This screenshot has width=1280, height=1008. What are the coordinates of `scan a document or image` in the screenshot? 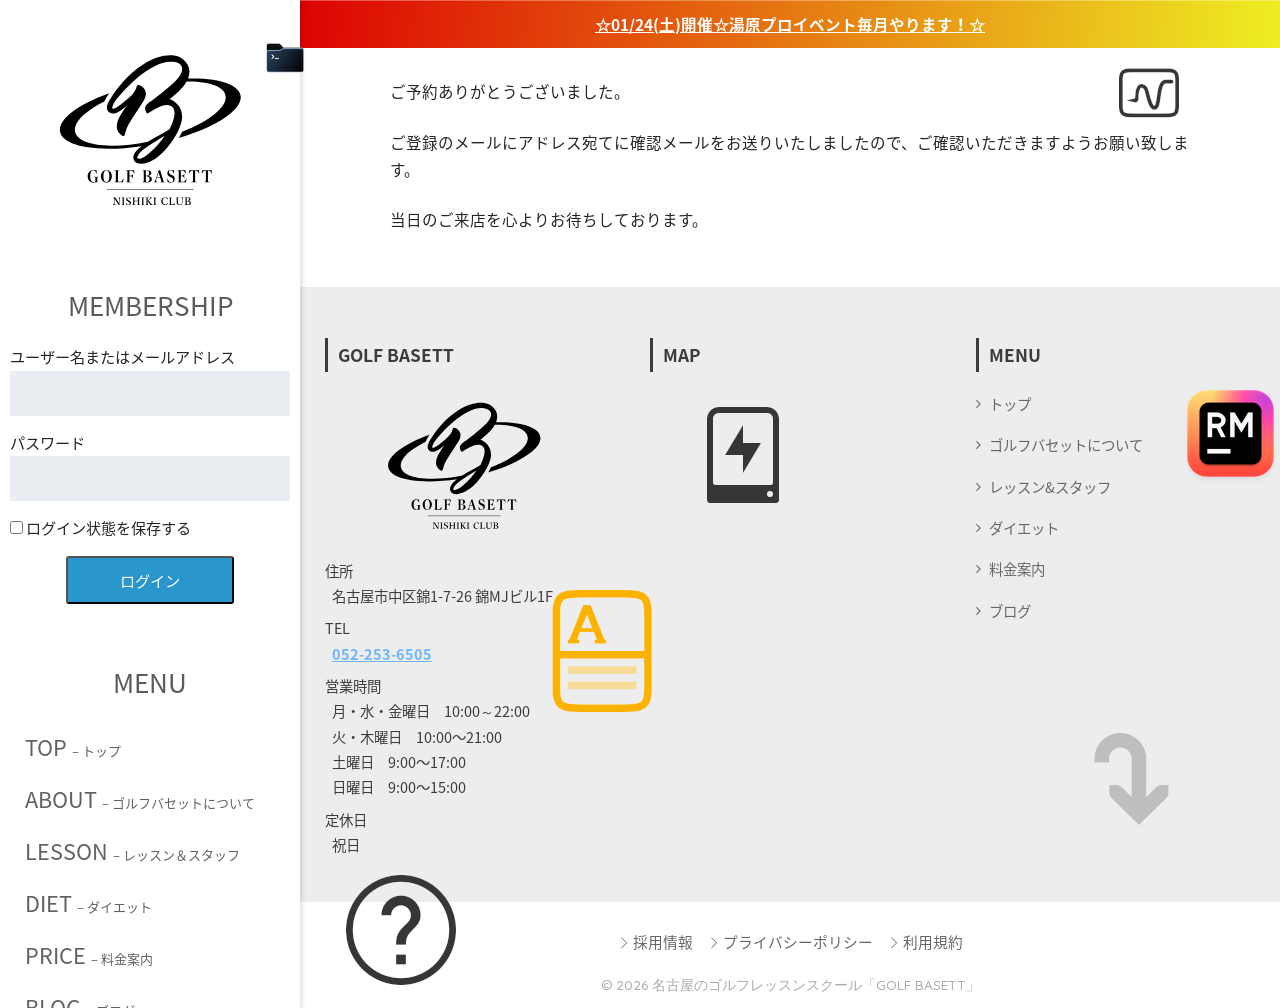 It's located at (606, 651).